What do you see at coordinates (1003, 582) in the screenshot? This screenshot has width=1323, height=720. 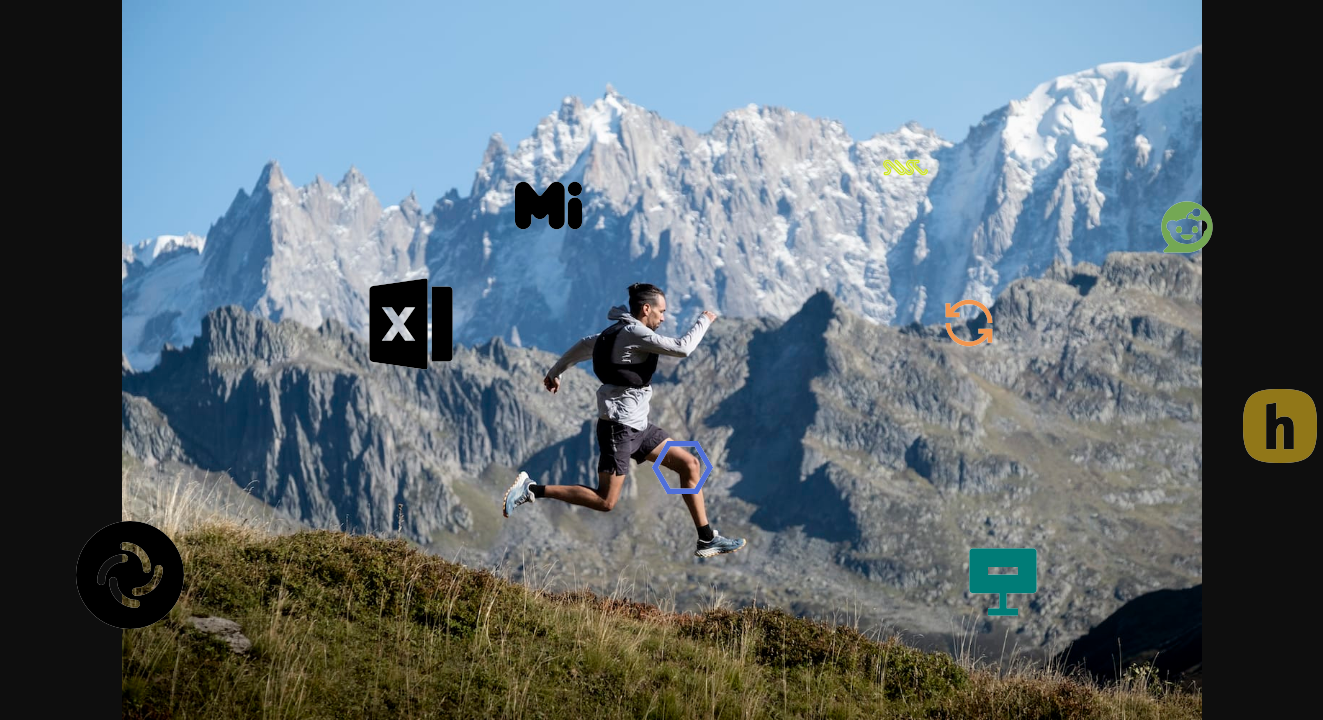 I see `indicates a reserved or held item` at bounding box center [1003, 582].